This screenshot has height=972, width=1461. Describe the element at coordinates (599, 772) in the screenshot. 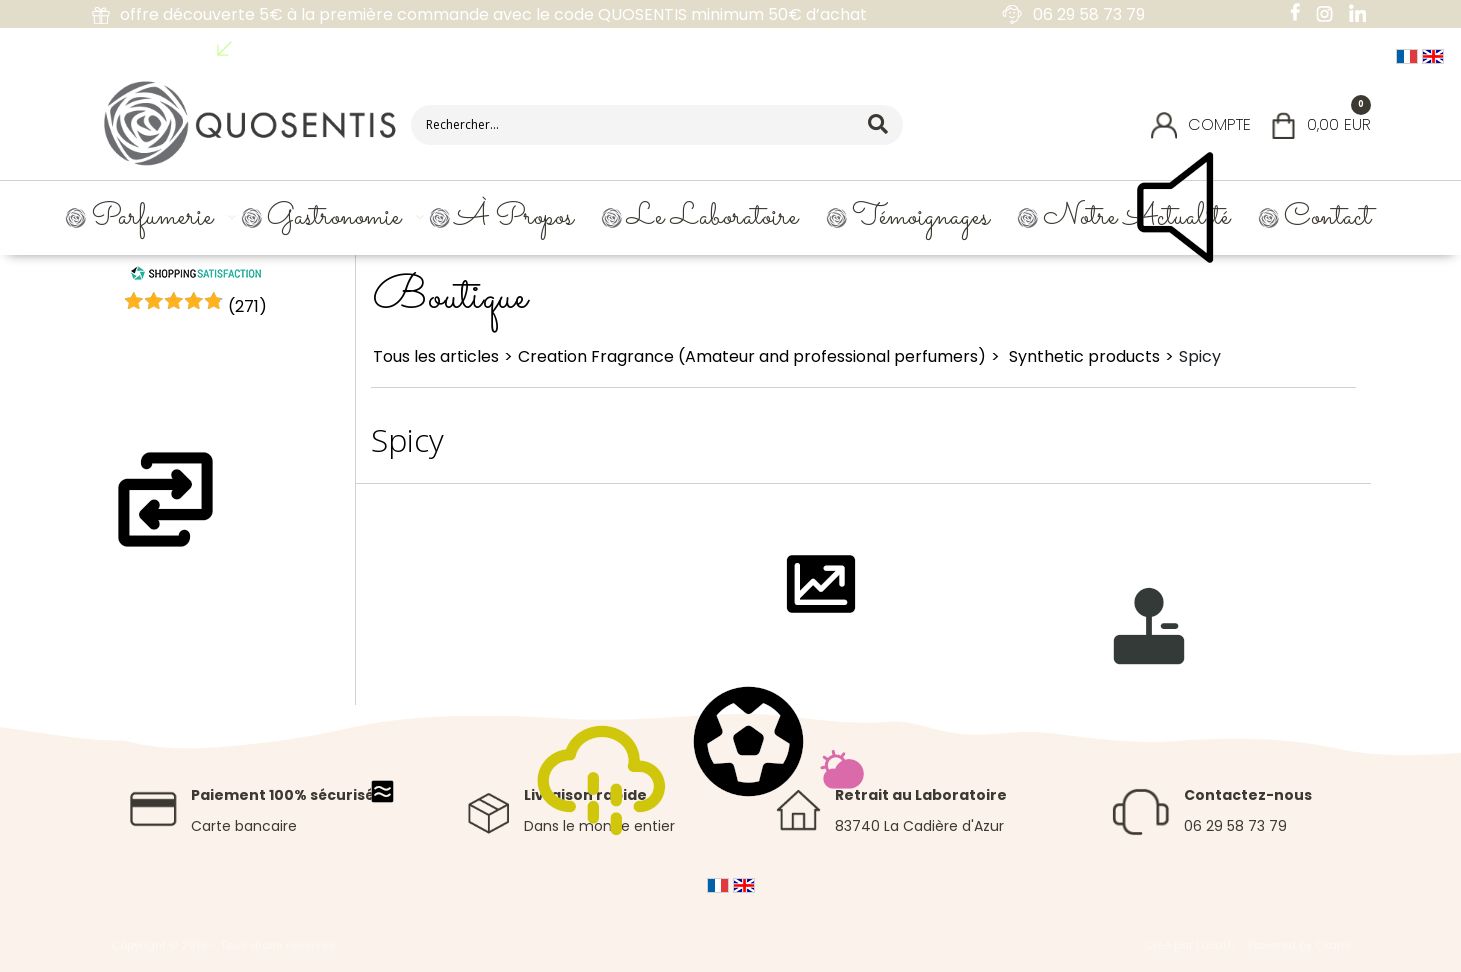

I see `indicates rainy weather conditions` at that location.